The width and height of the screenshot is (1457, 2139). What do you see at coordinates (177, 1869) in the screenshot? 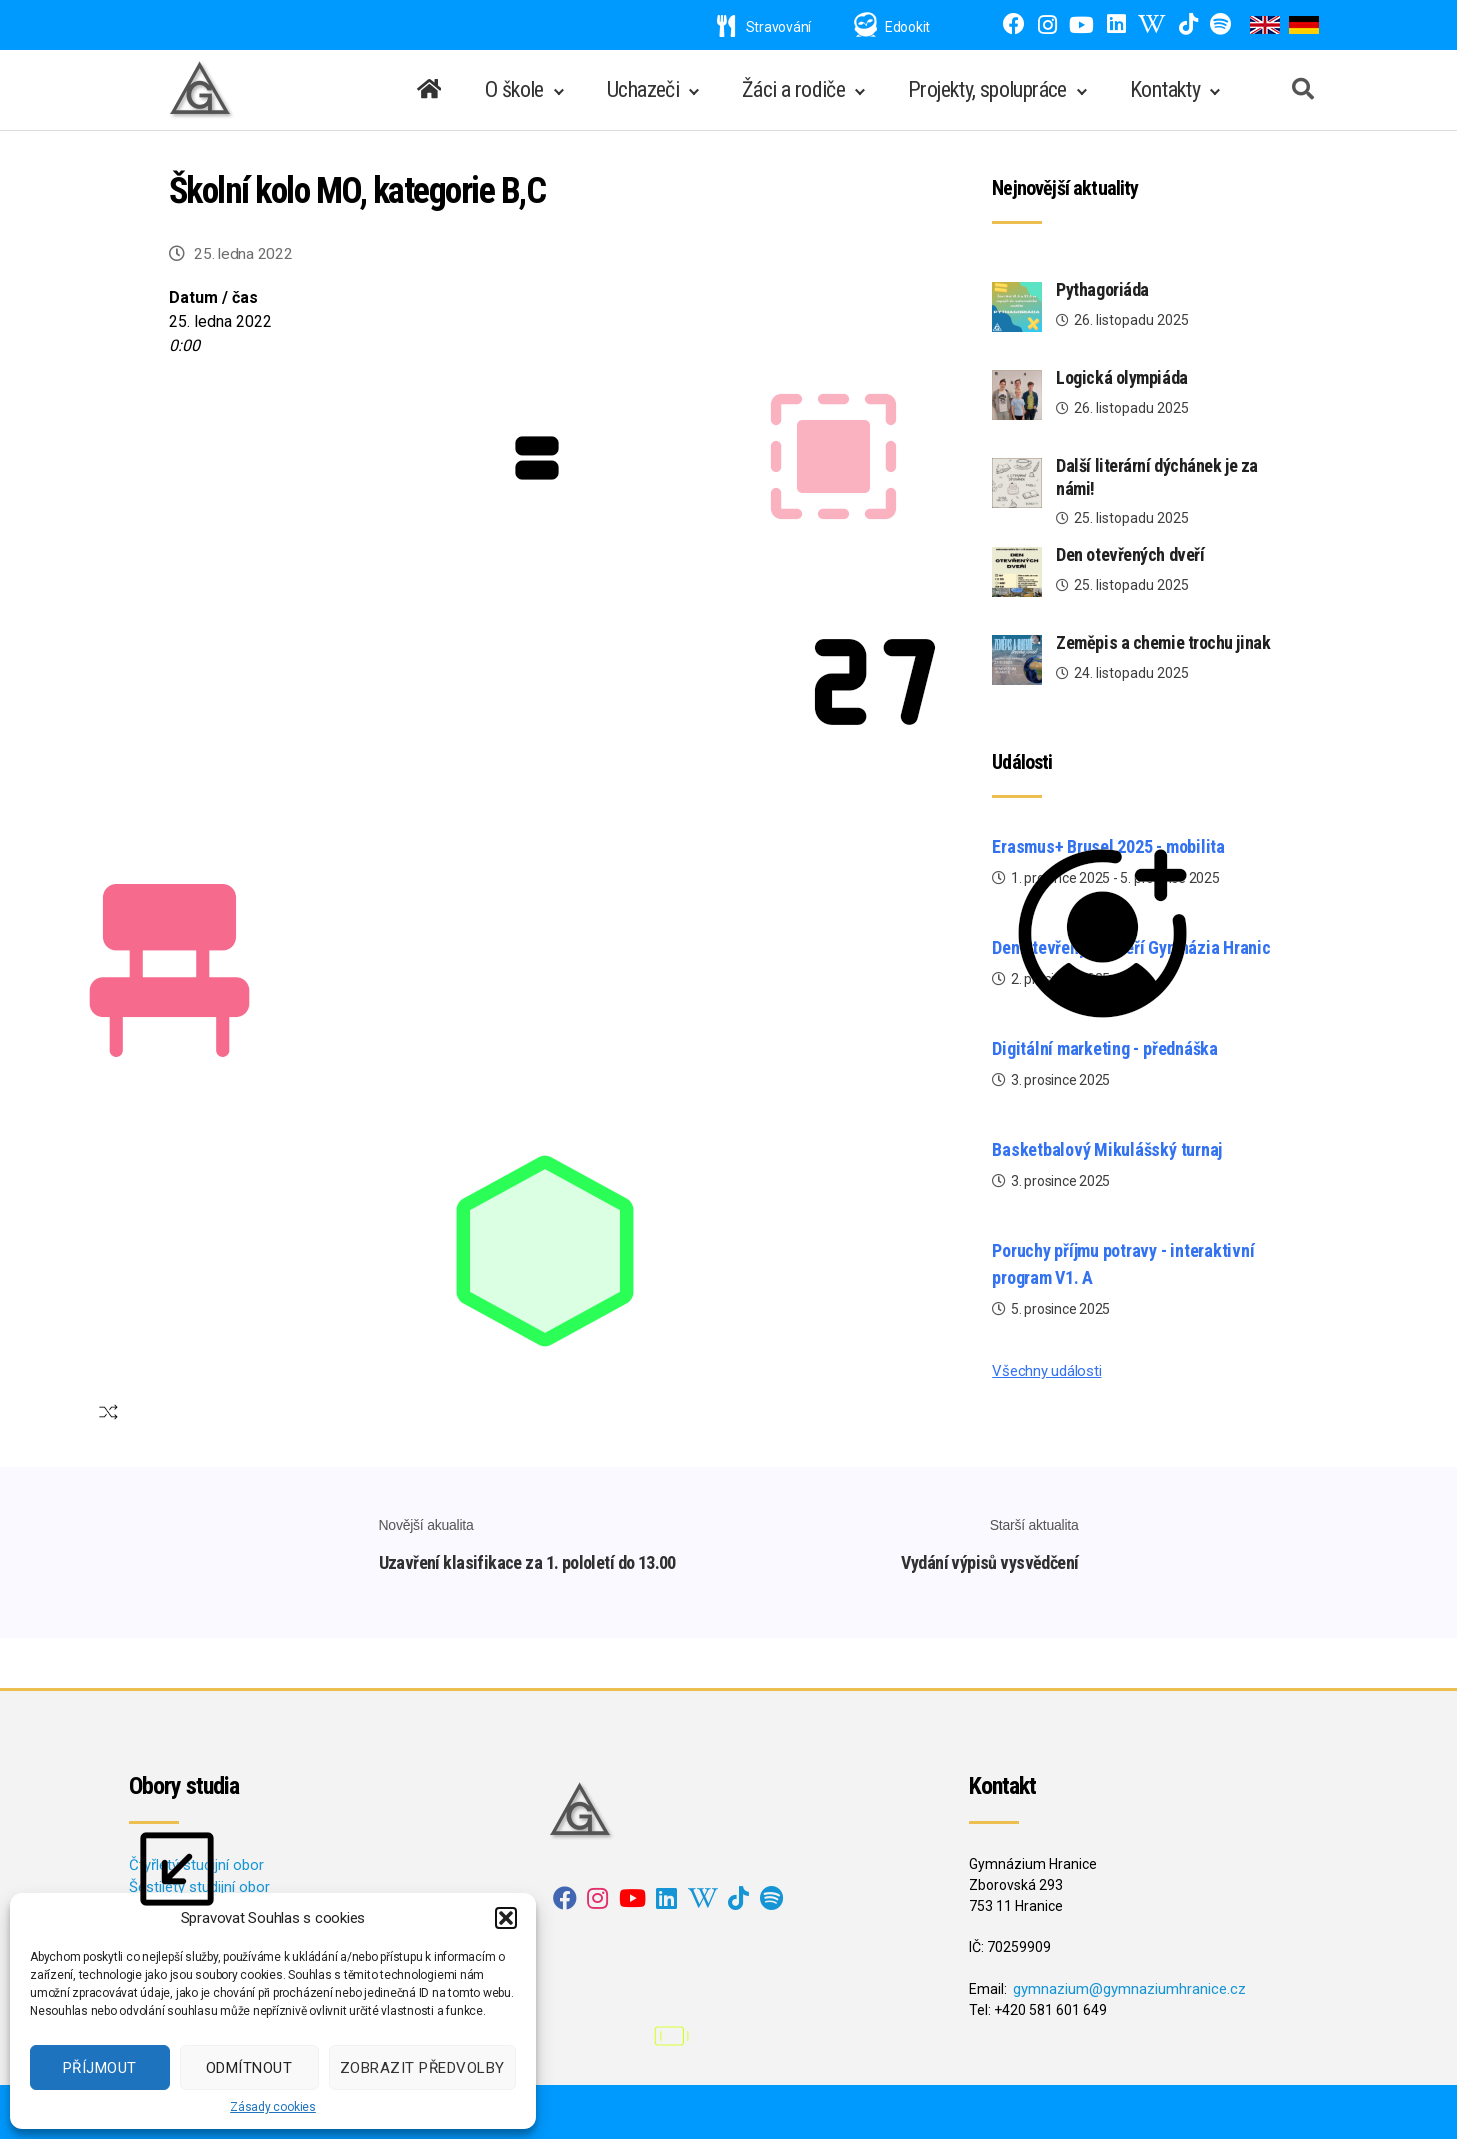
I see `move content to bottom-left corner` at bounding box center [177, 1869].